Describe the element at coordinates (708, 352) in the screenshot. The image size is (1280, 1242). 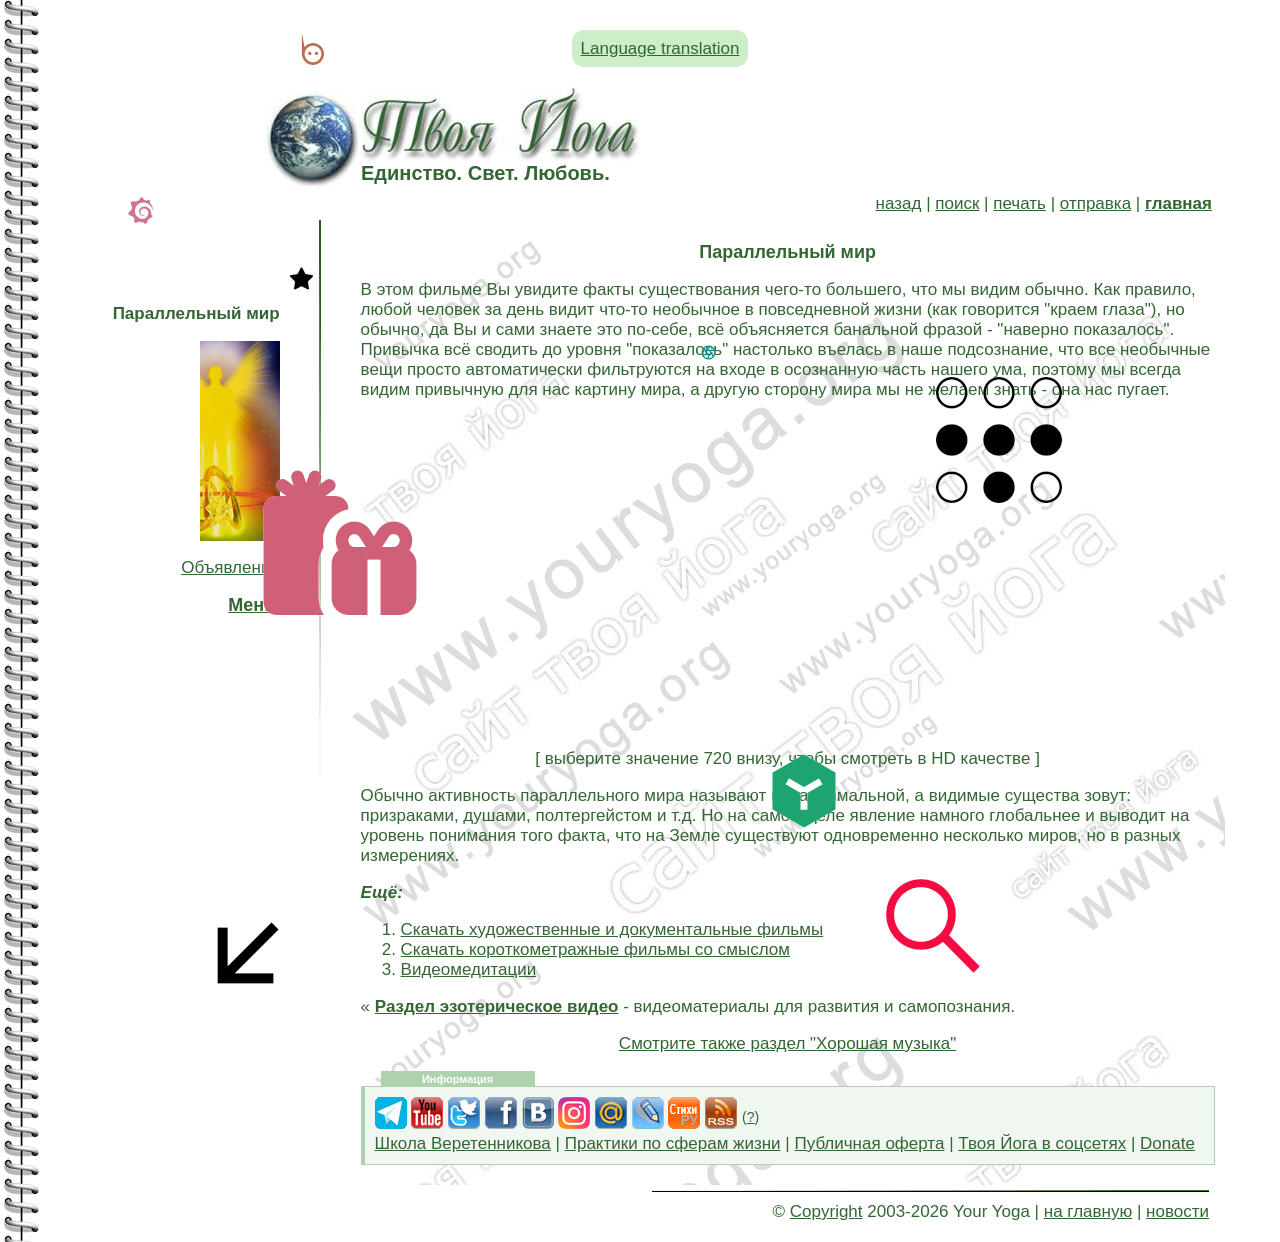
I see `open camera or take a photo` at that location.